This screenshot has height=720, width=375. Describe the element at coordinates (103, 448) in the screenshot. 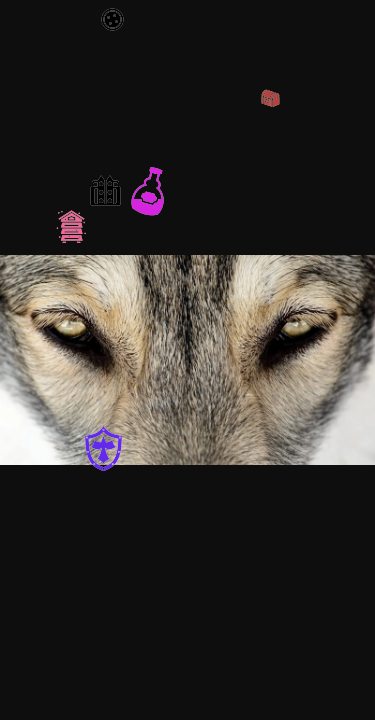

I see `activate defensive ability or shield spell` at that location.